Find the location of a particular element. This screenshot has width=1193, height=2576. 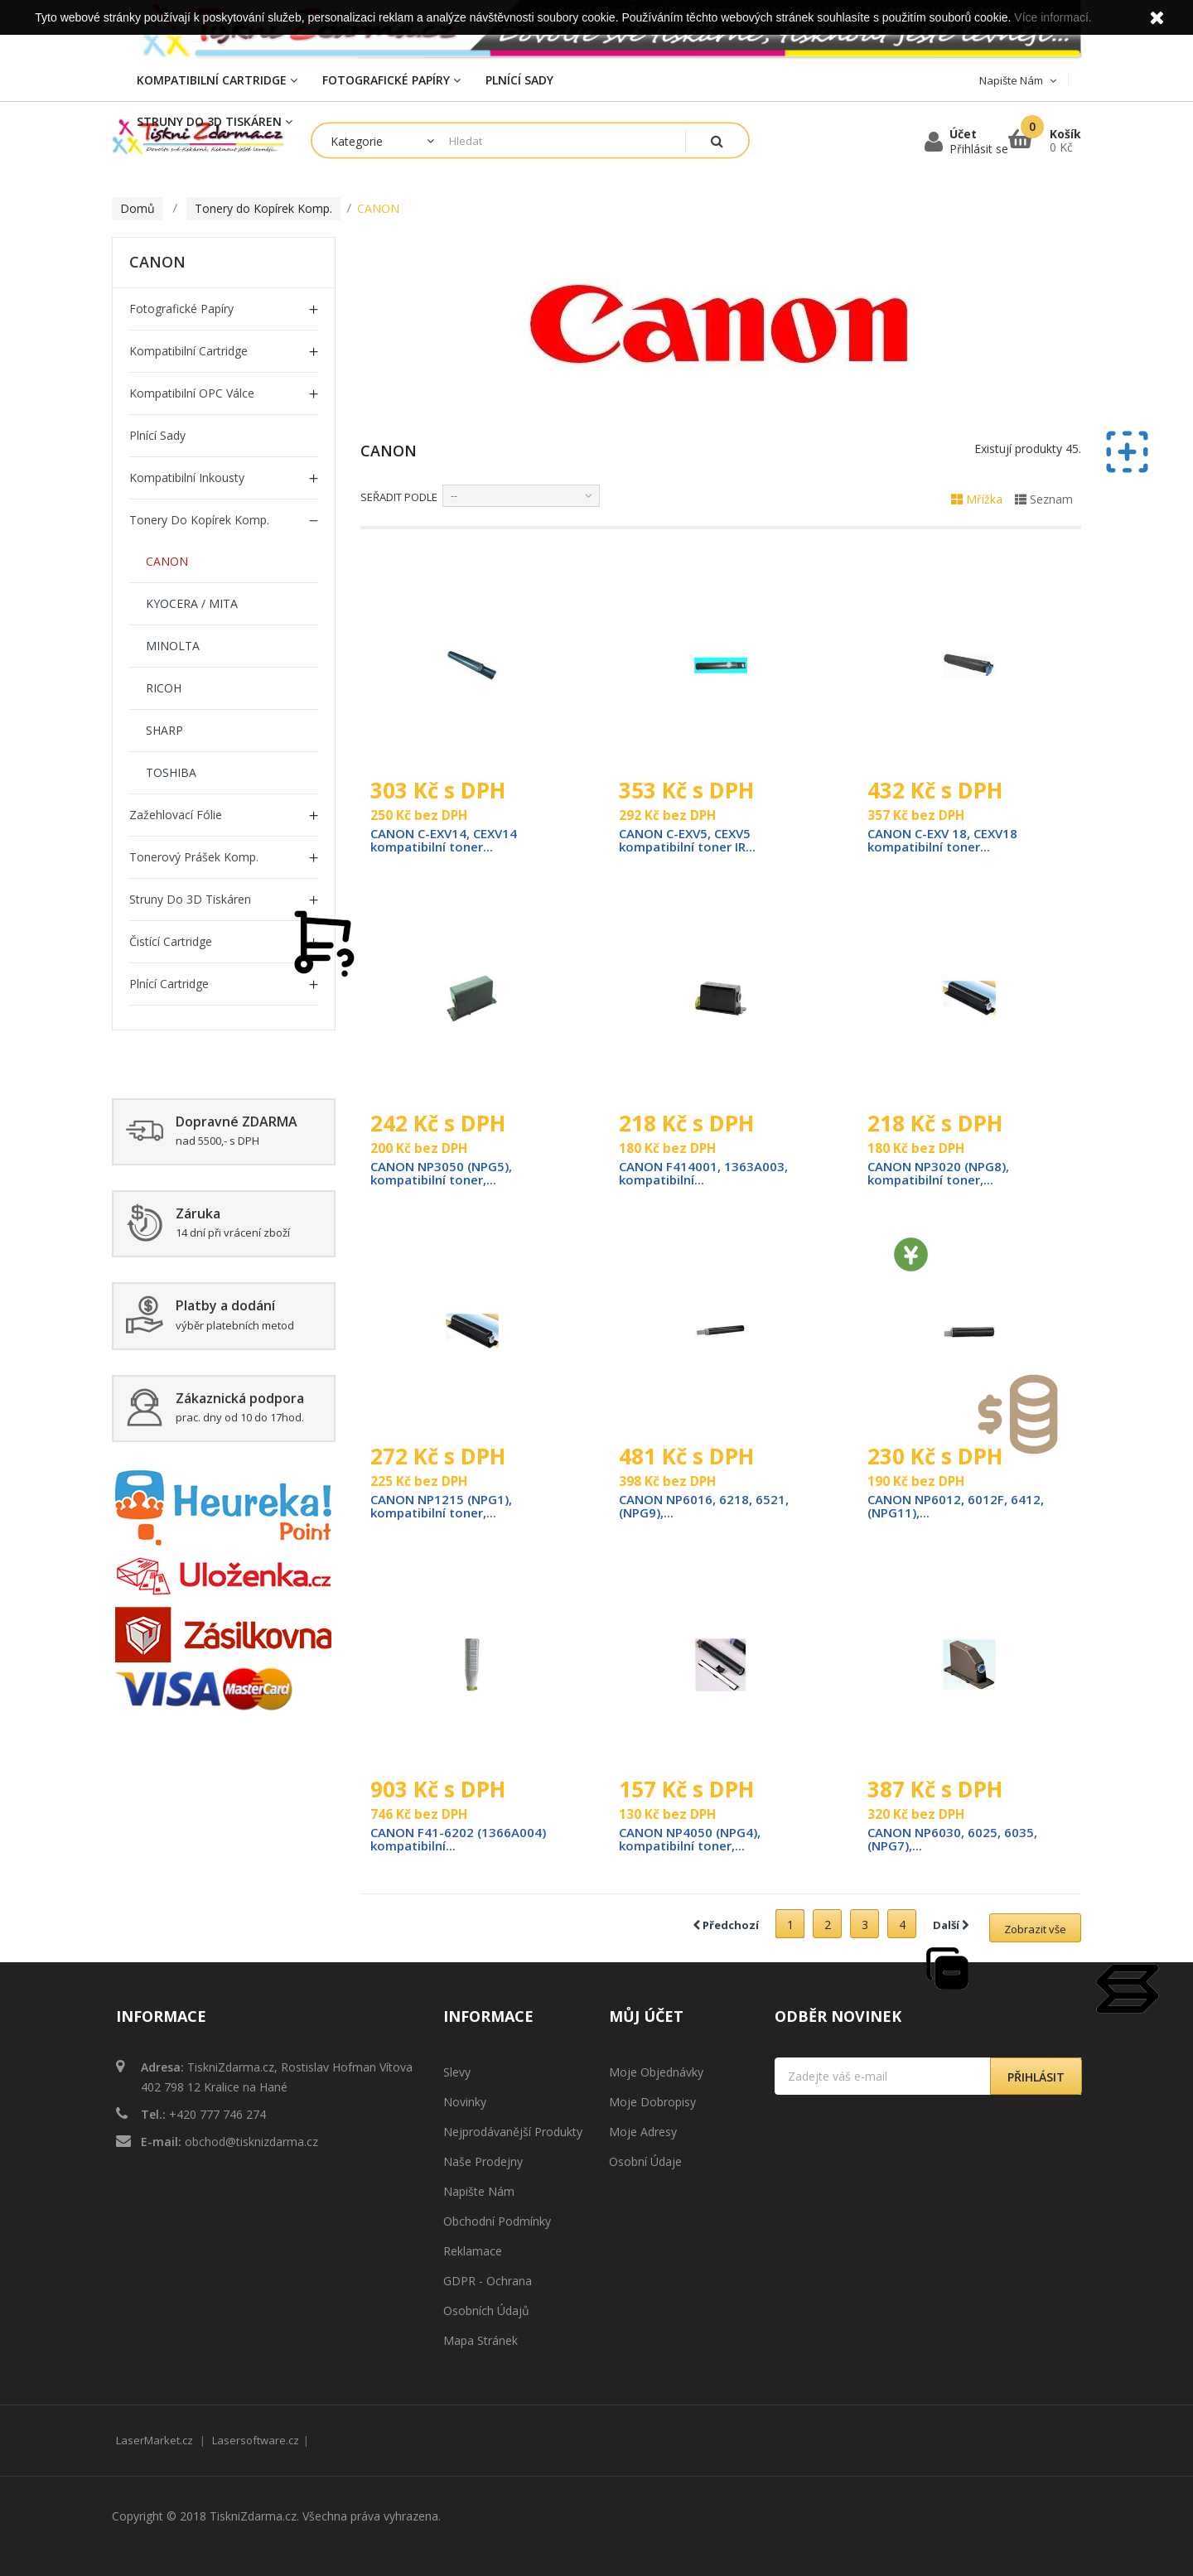

view balance in chinese yuan is located at coordinates (910, 1254).